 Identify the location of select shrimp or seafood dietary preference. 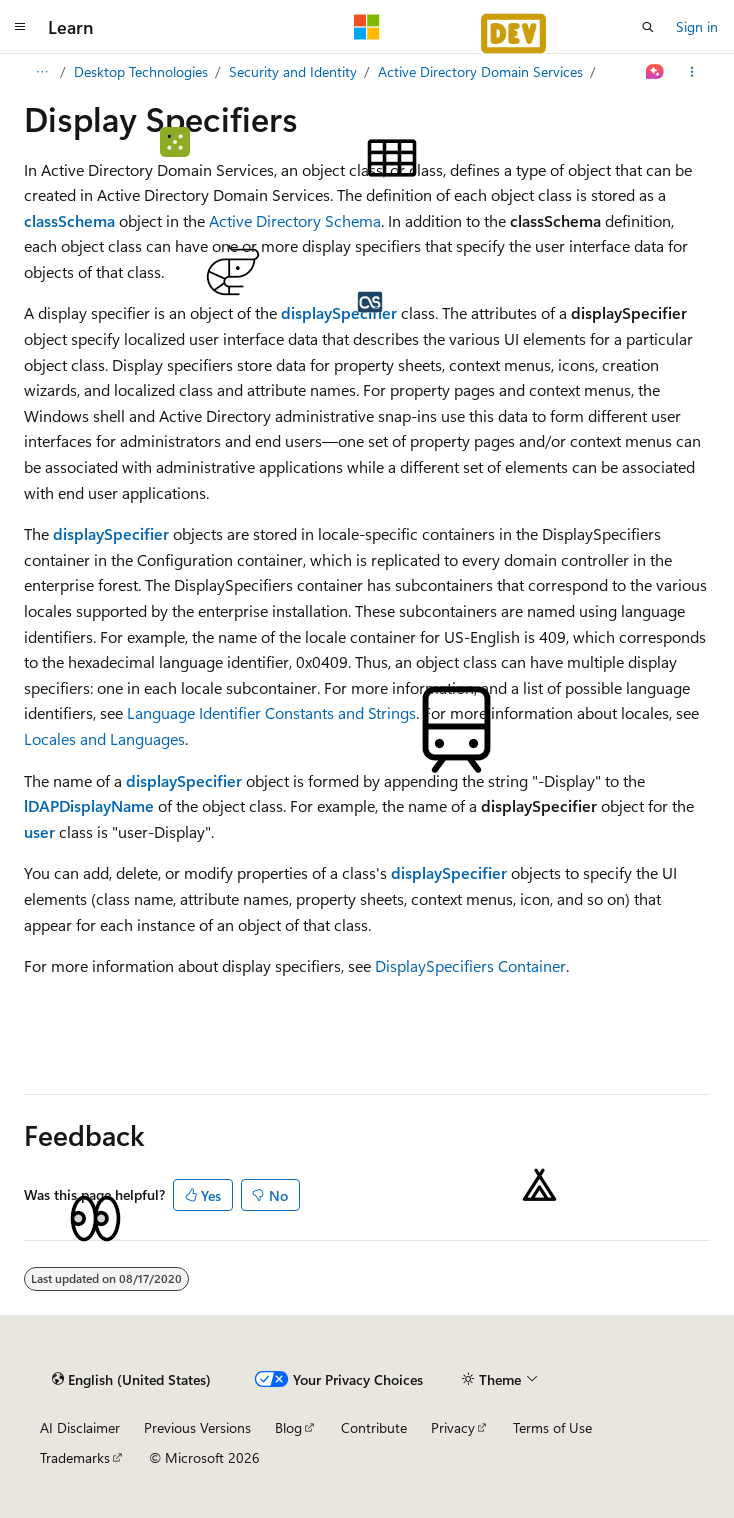
(233, 271).